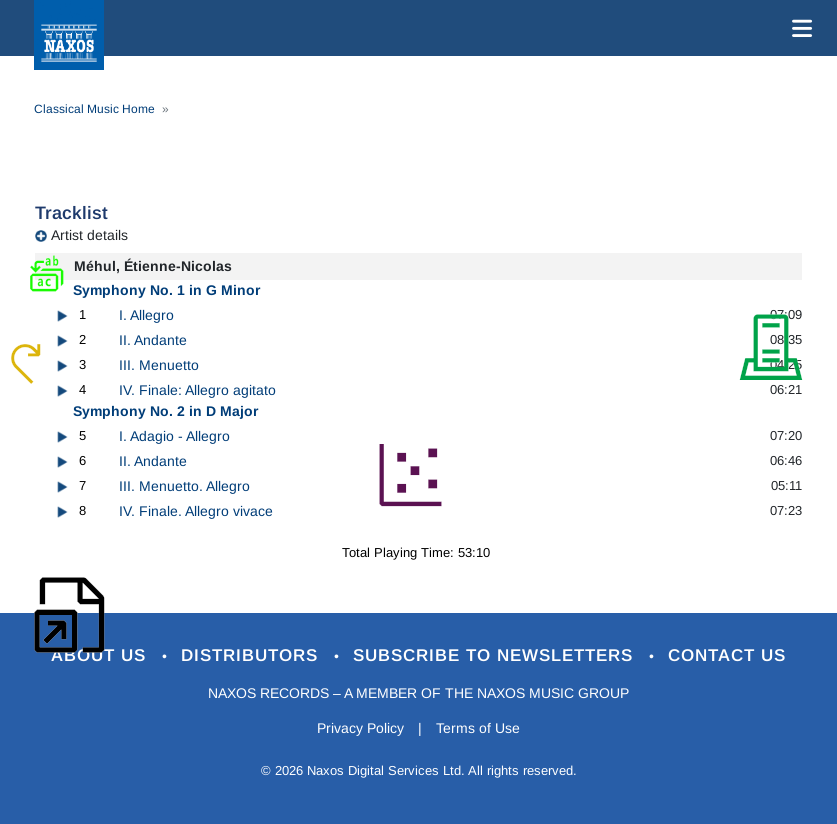 This screenshot has width=837, height=824. What do you see at coordinates (45, 273) in the screenshot?
I see `replace all occurrences in document` at bounding box center [45, 273].